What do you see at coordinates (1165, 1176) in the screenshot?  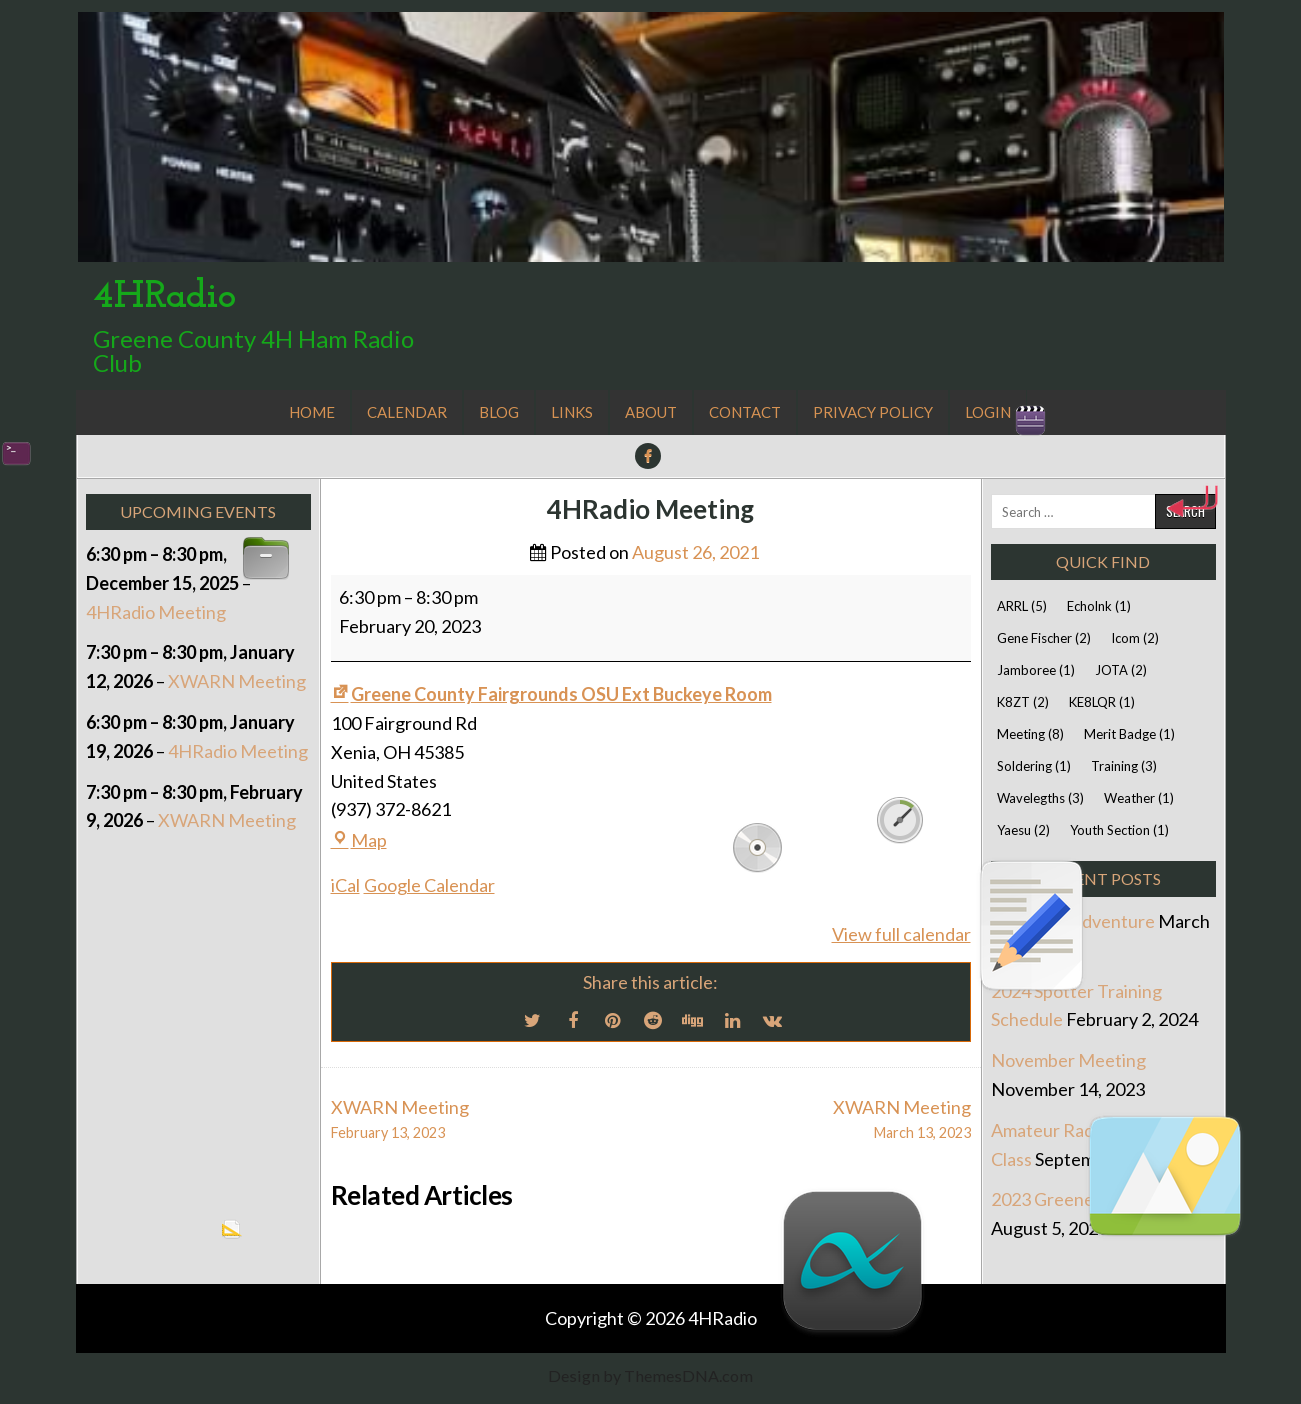 I see `open photo management app` at bounding box center [1165, 1176].